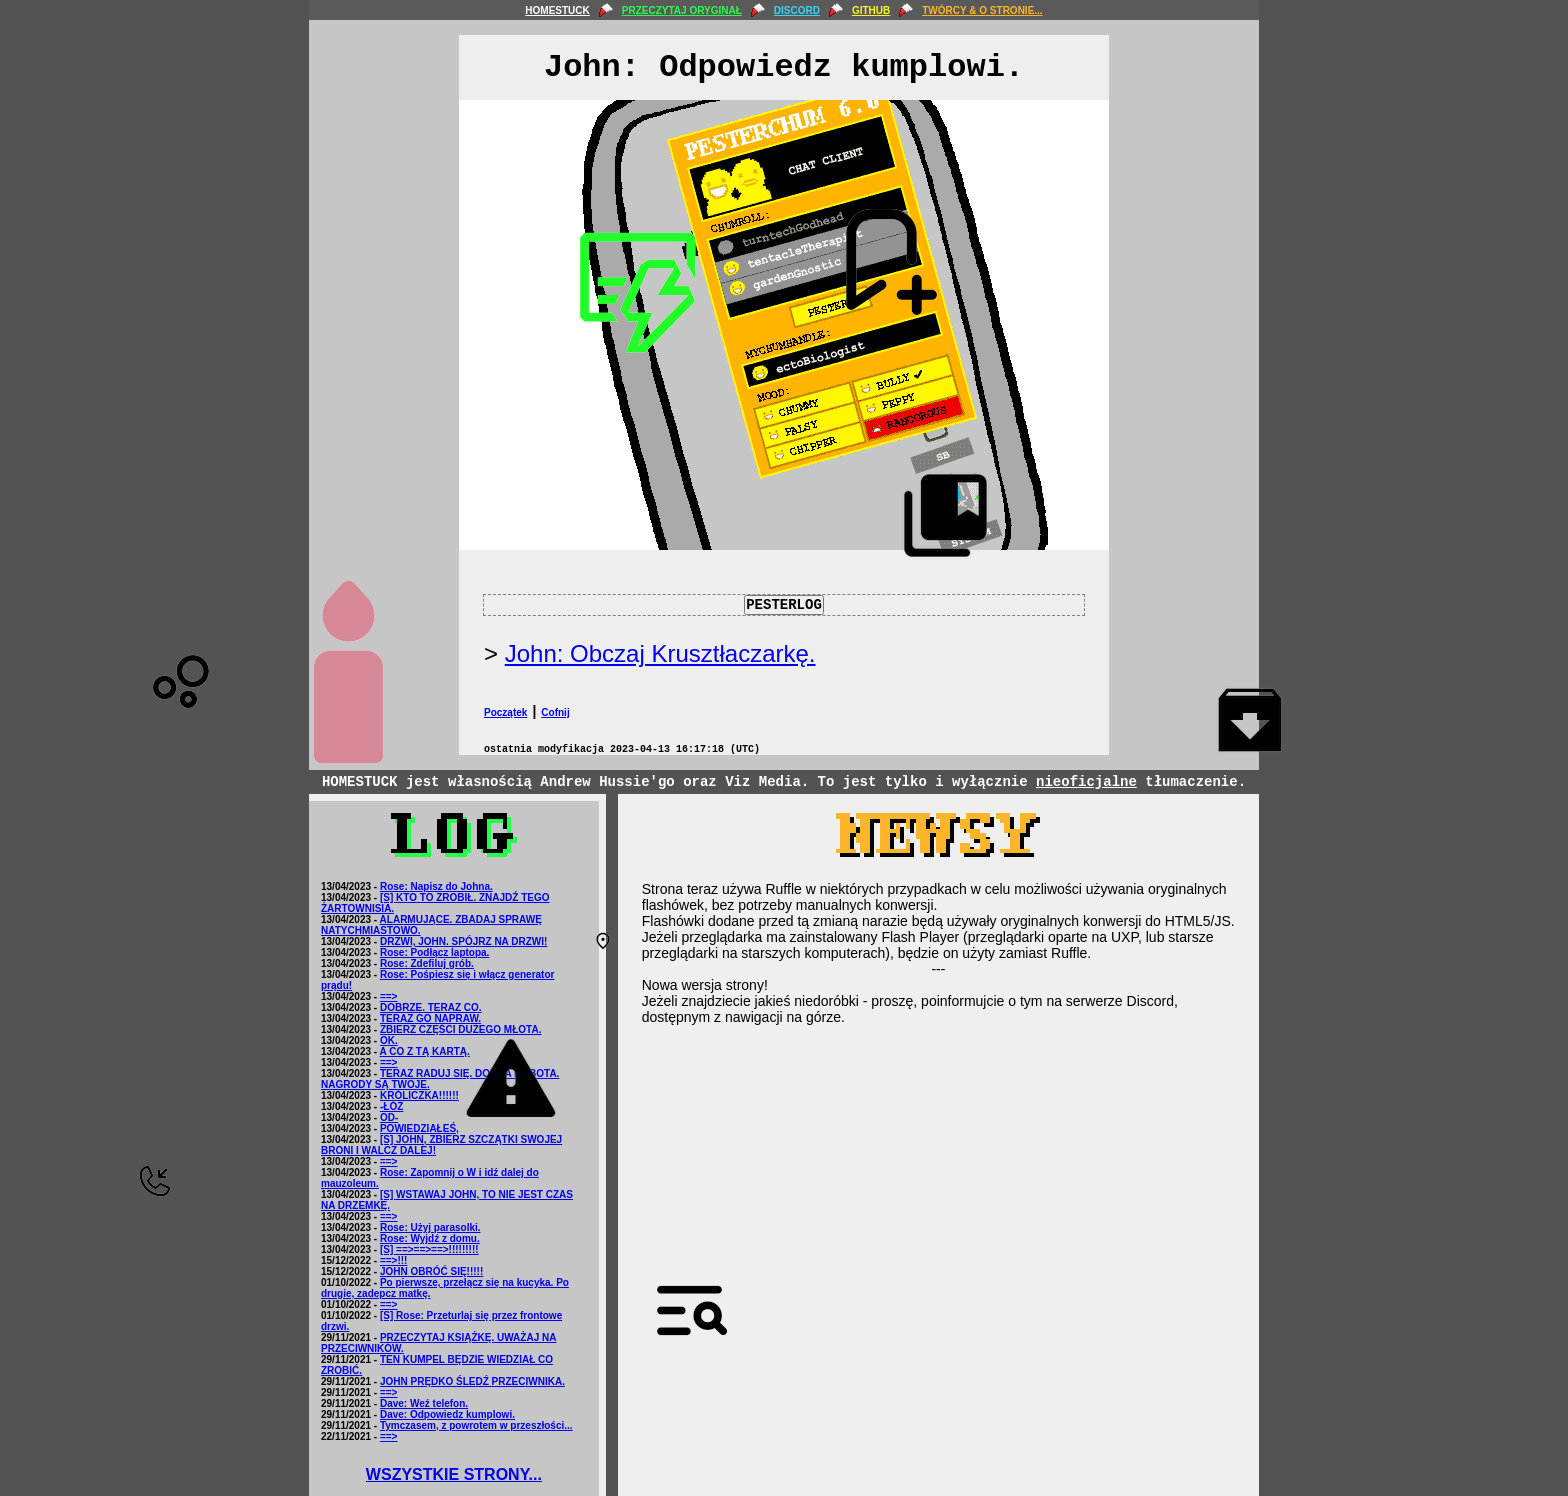  Describe the element at coordinates (689, 1310) in the screenshot. I see `search within a list` at that location.